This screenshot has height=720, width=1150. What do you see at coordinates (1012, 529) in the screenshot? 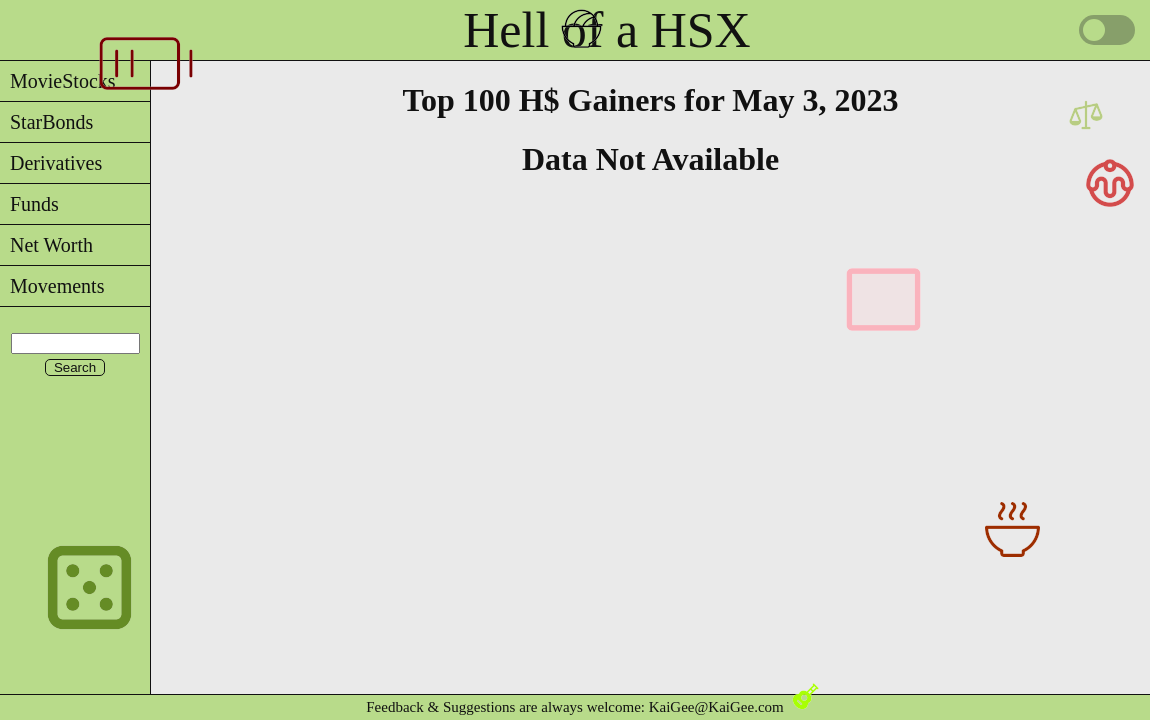
I see `view food or dining options` at bounding box center [1012, 529].